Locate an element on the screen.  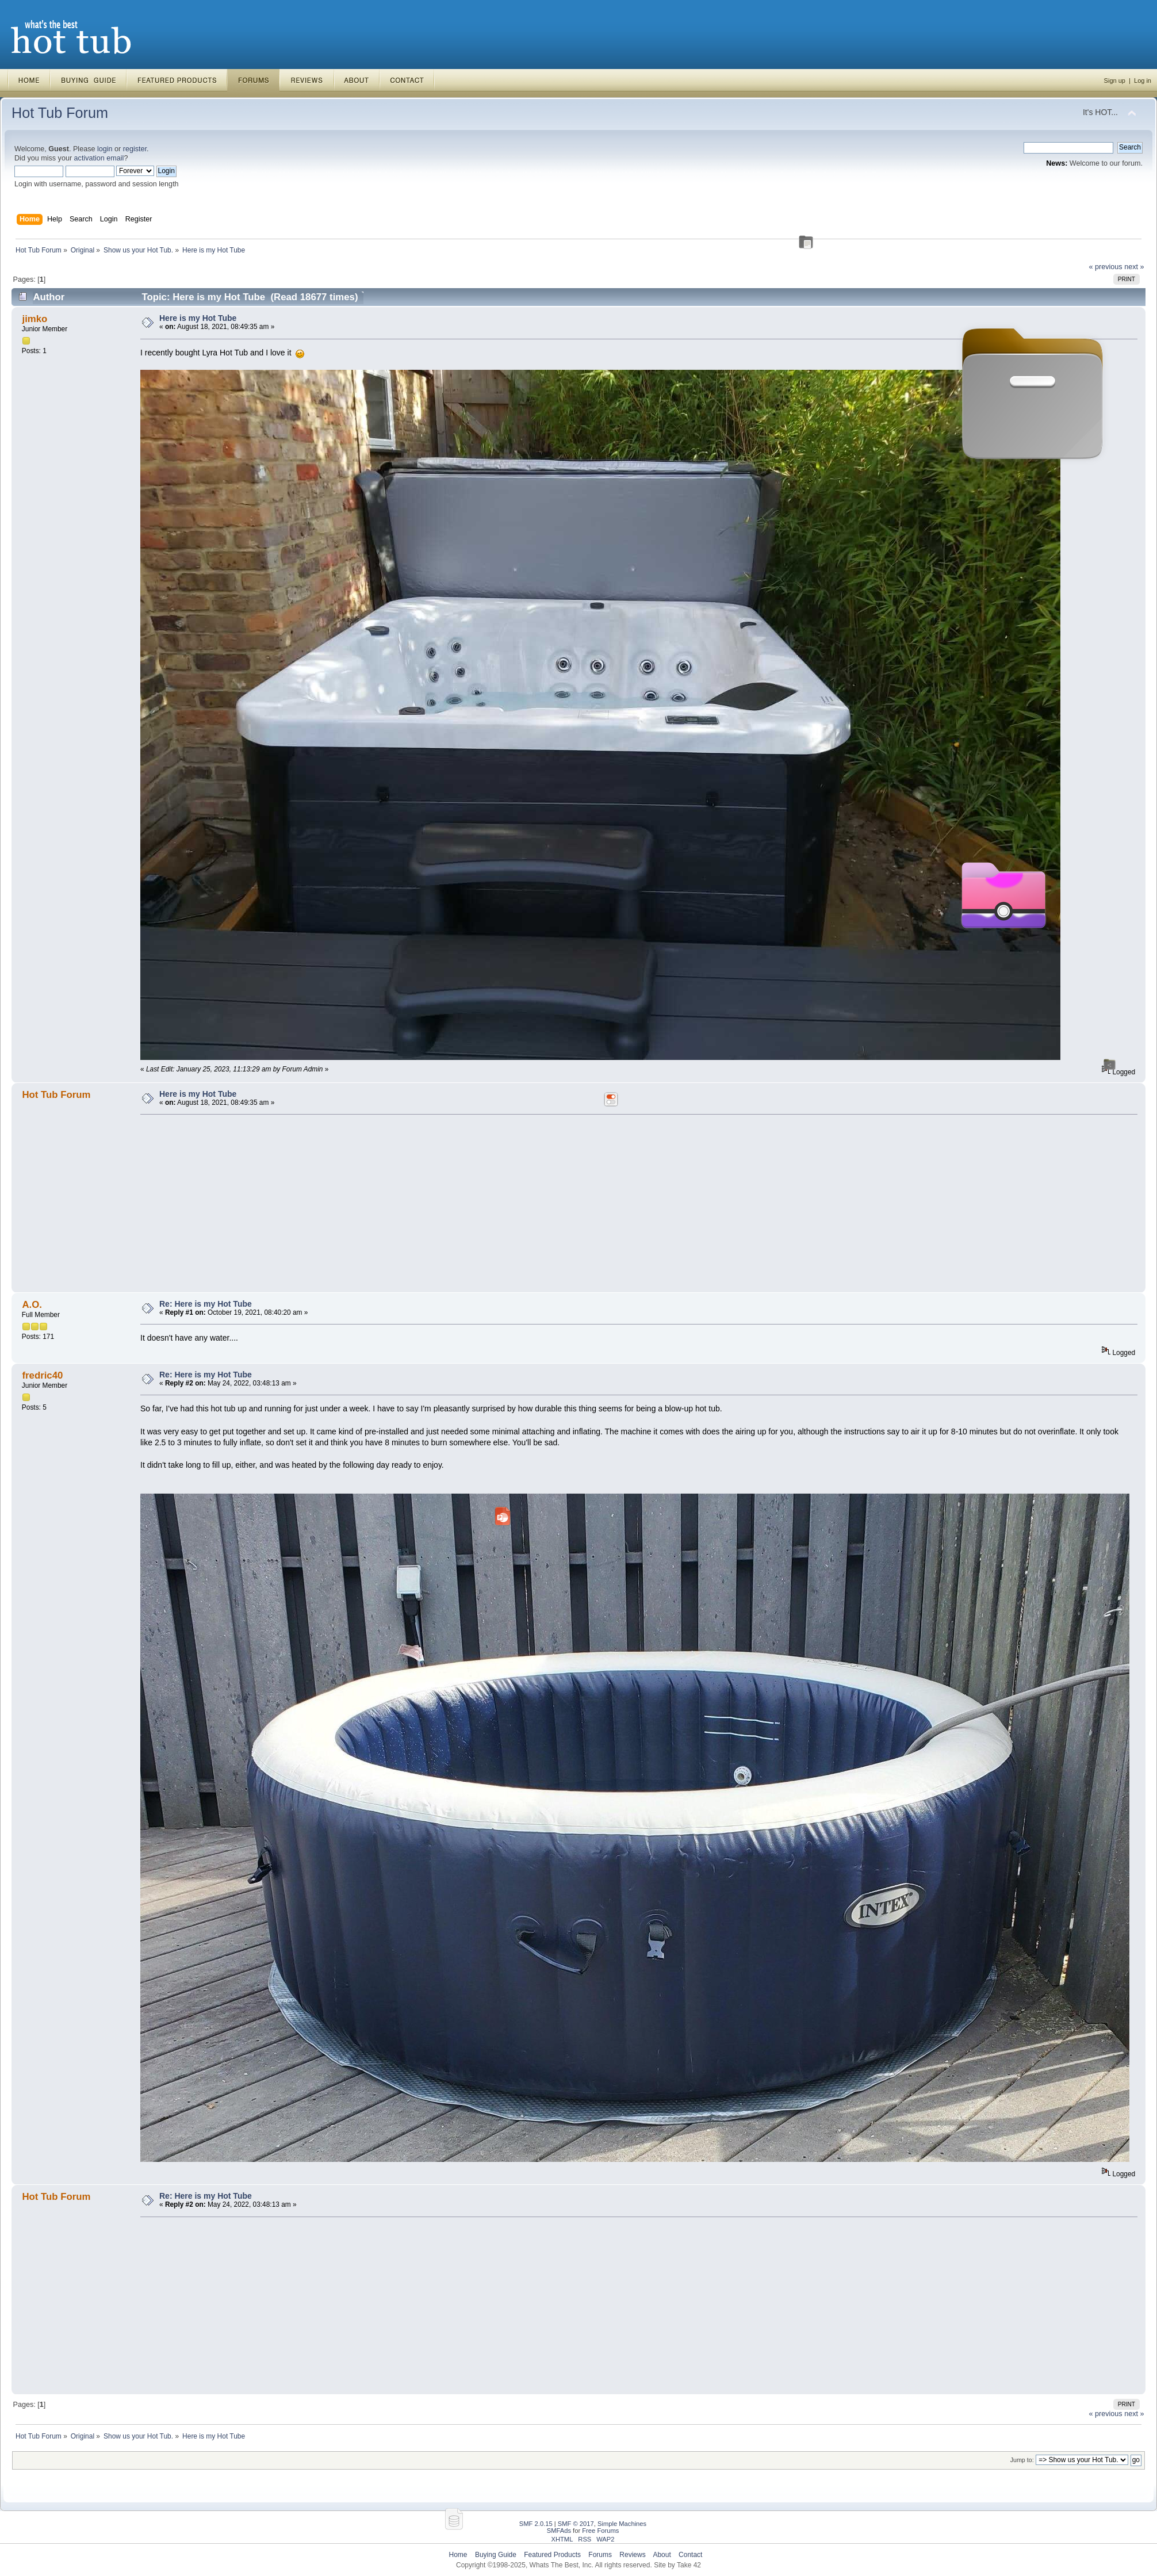
access your public shared files folder is located at coordinates (1109, 1064).